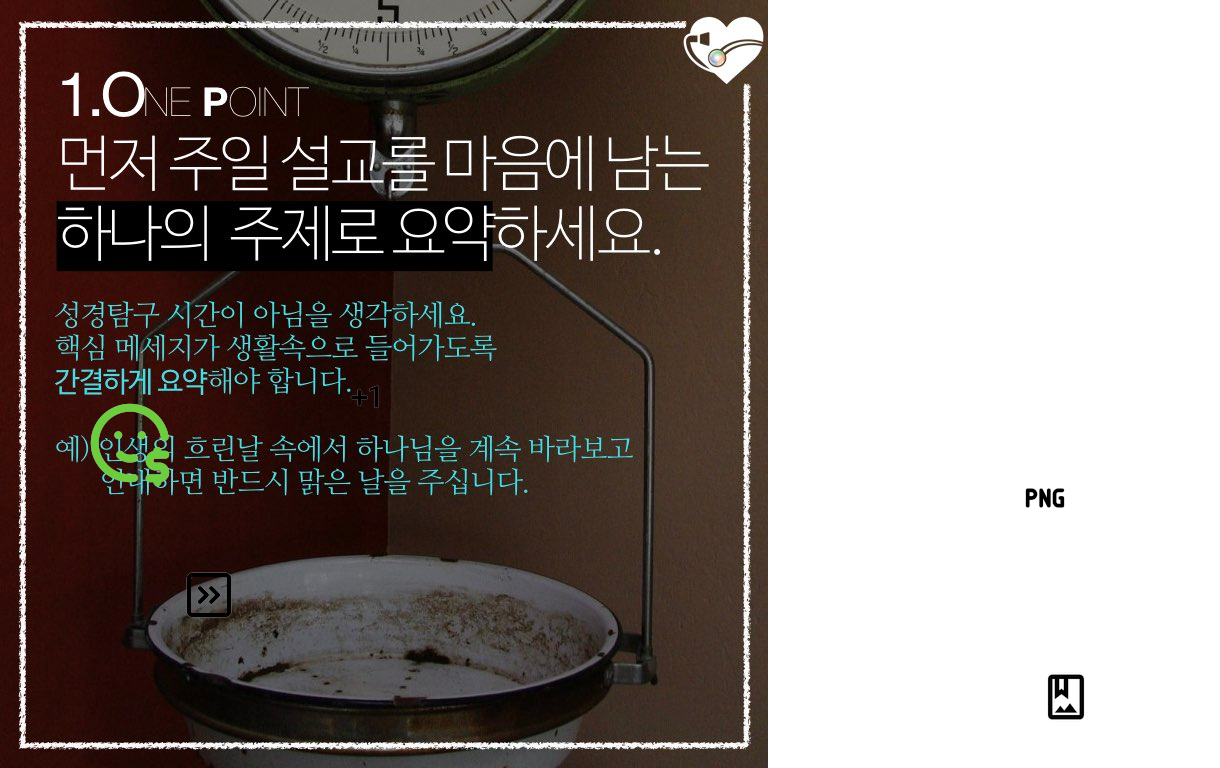 This screenshot has width=1220, height=768. I want to click on increase exposure by one stop, so click(364, 397).